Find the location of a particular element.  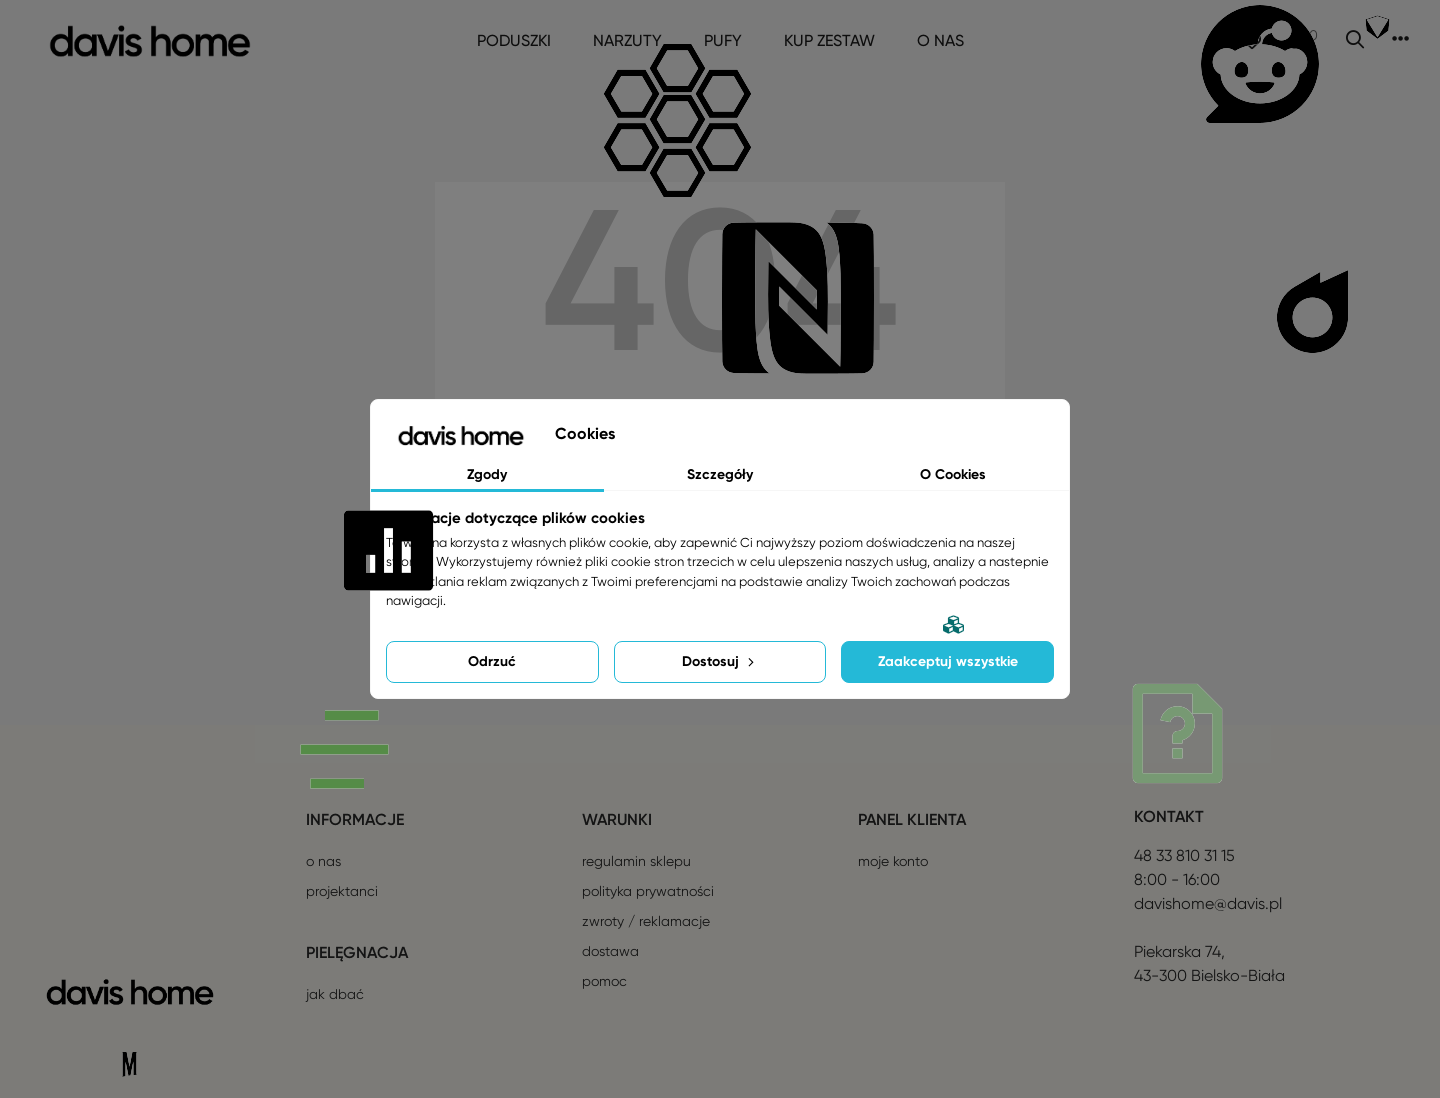

cilium logo - open source cloud native networking platform is located at coordinates (677, 120).